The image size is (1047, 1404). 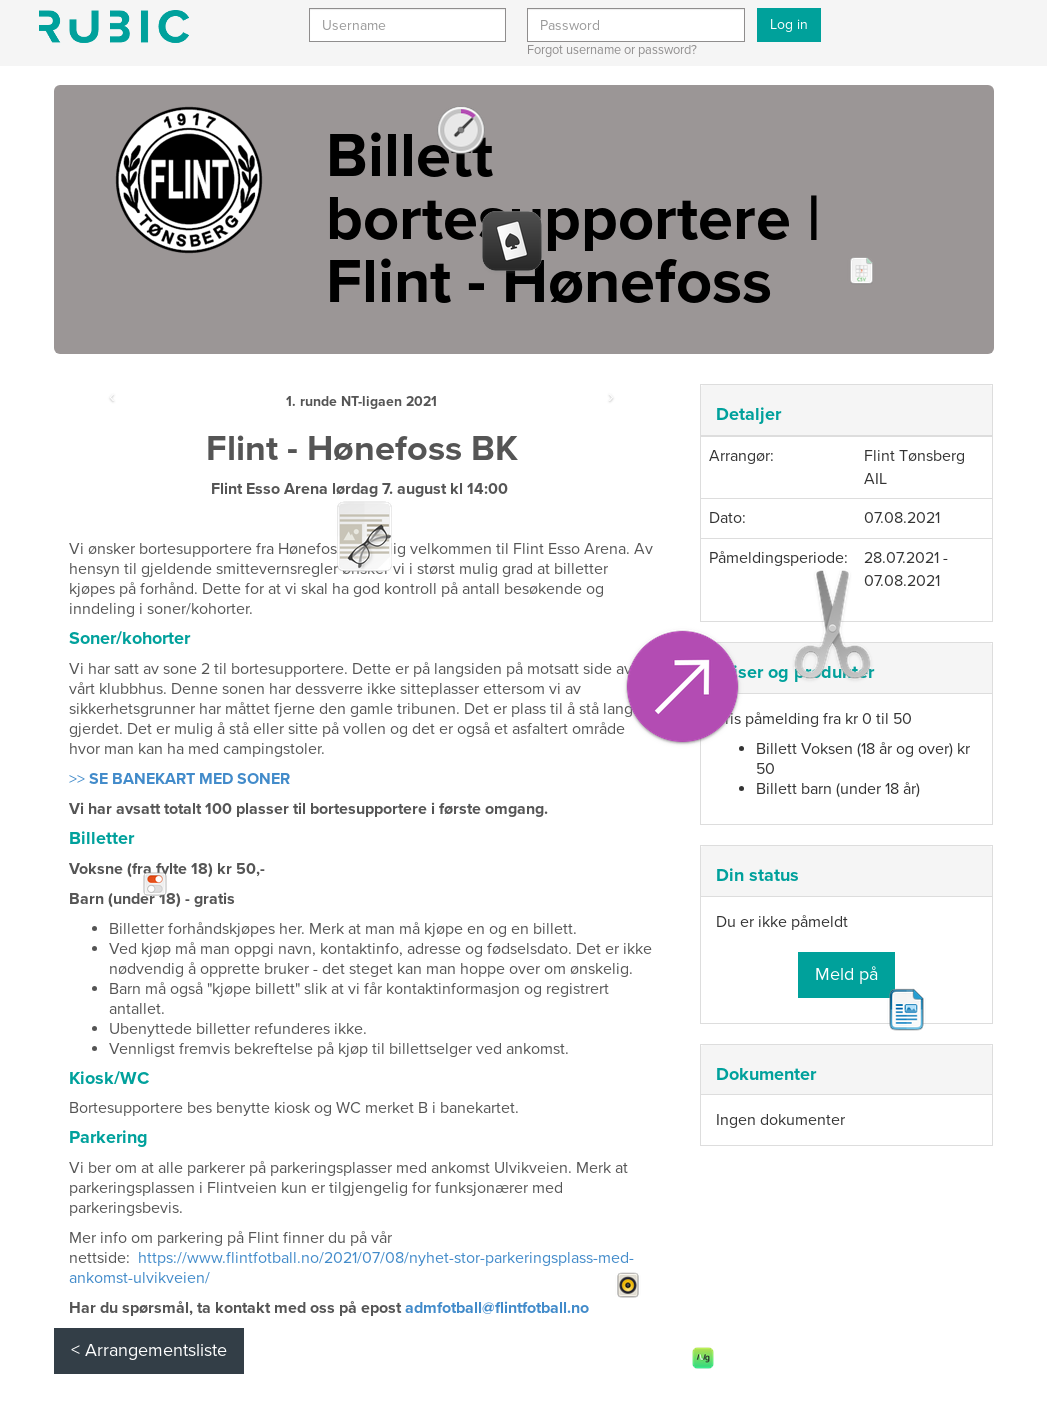 I want to click on indicates a symbolic link or shortcut to another file, so click(x=682, y=686).